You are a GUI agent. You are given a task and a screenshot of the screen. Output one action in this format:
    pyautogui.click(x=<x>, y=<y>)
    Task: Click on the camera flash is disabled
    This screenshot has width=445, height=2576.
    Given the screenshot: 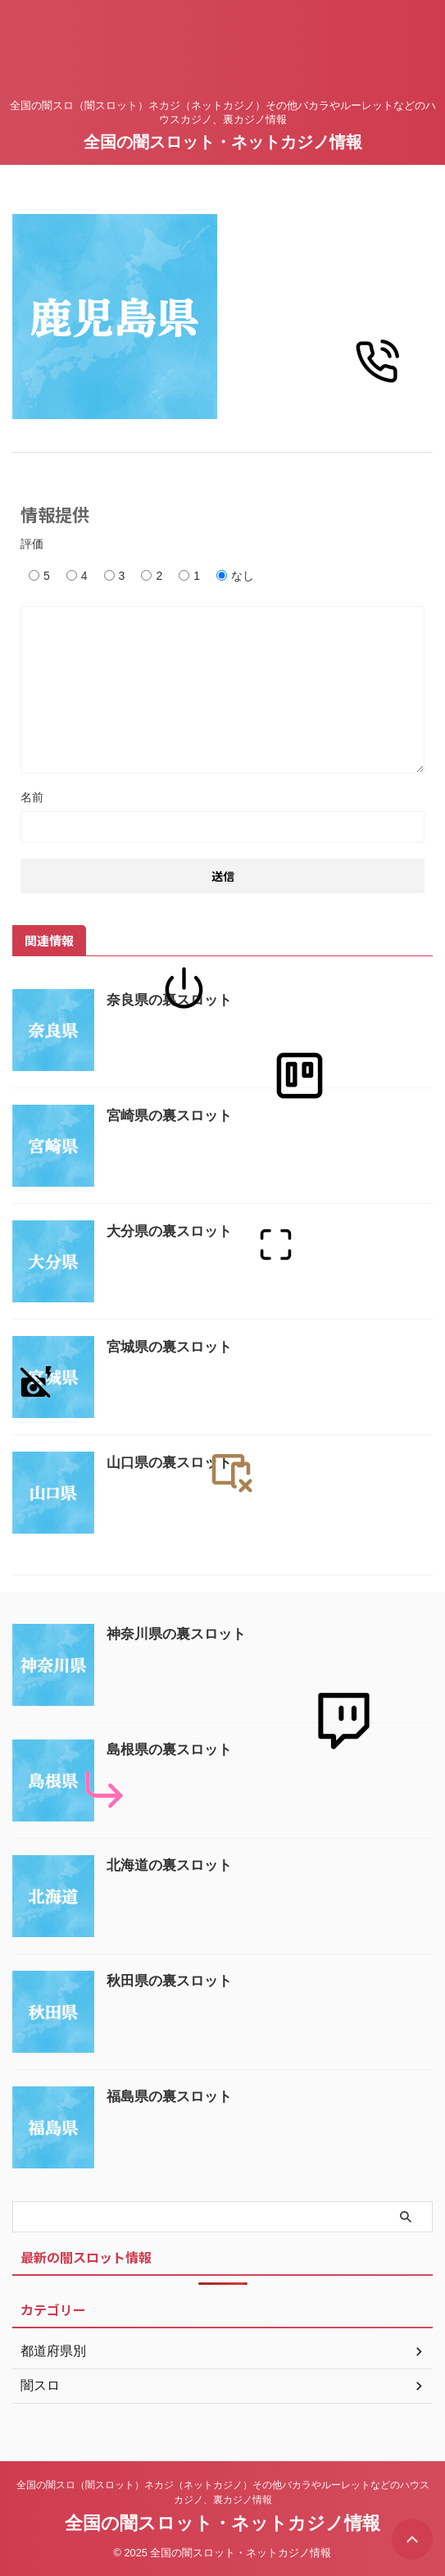 What is the action you would take?
    pyautogui.click(x=36, y=1381)
    